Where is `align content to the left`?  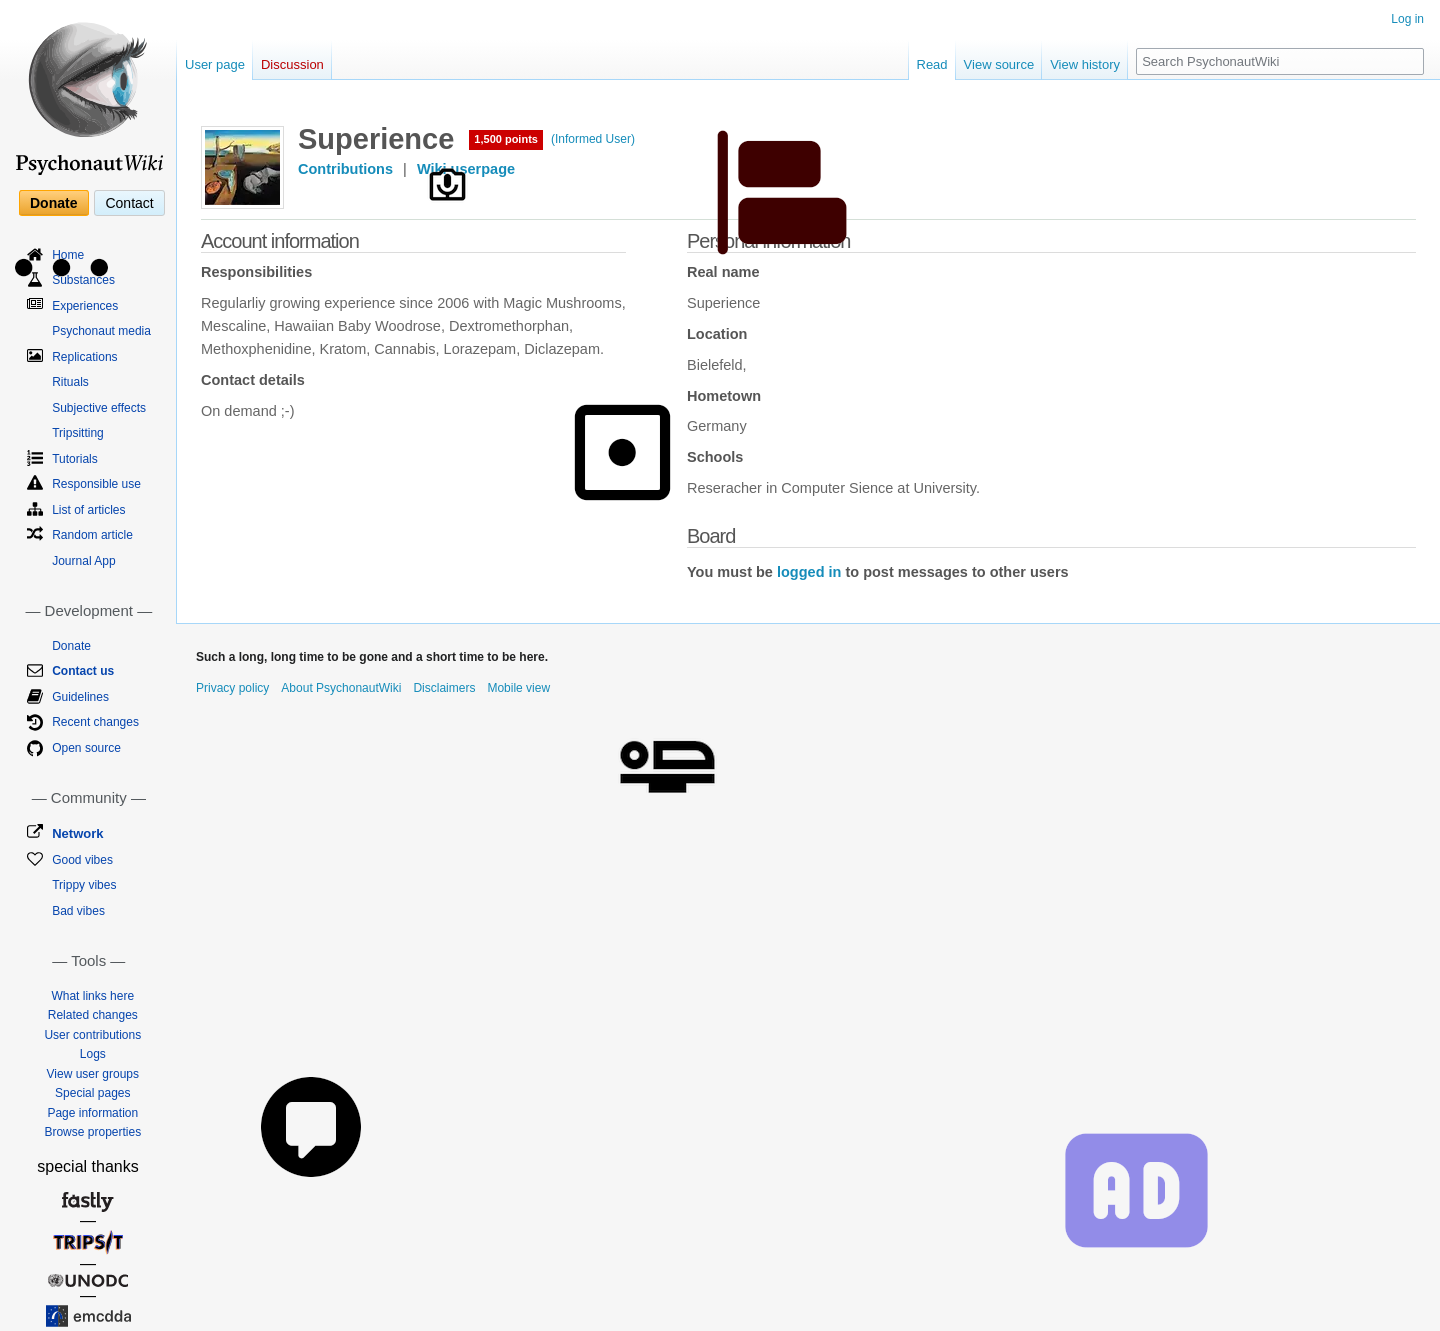
align content to the left is located at coordinates (779, 192).